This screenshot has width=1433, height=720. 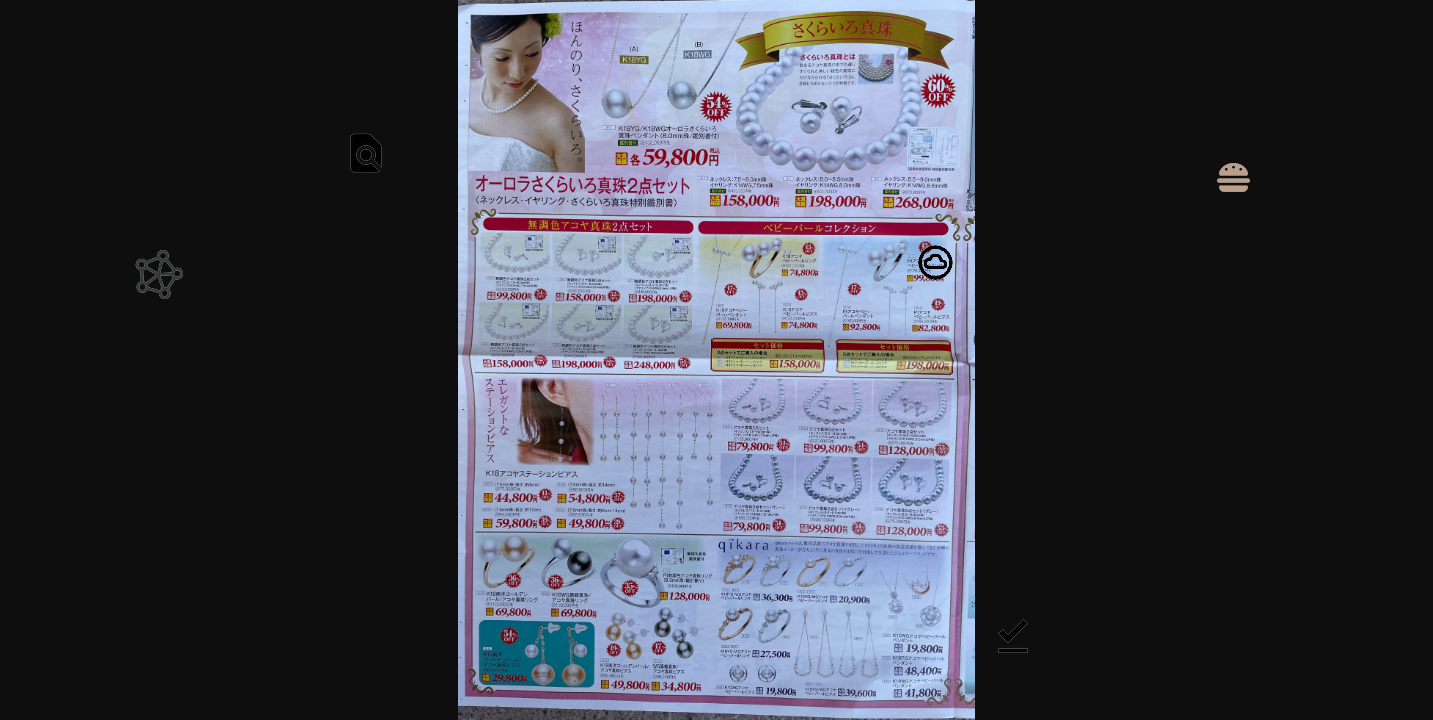 What do you see at coordinates (1233, 177) in the screenshot?
I see `access food or restaurant options` at bounding box center [1233, 177].